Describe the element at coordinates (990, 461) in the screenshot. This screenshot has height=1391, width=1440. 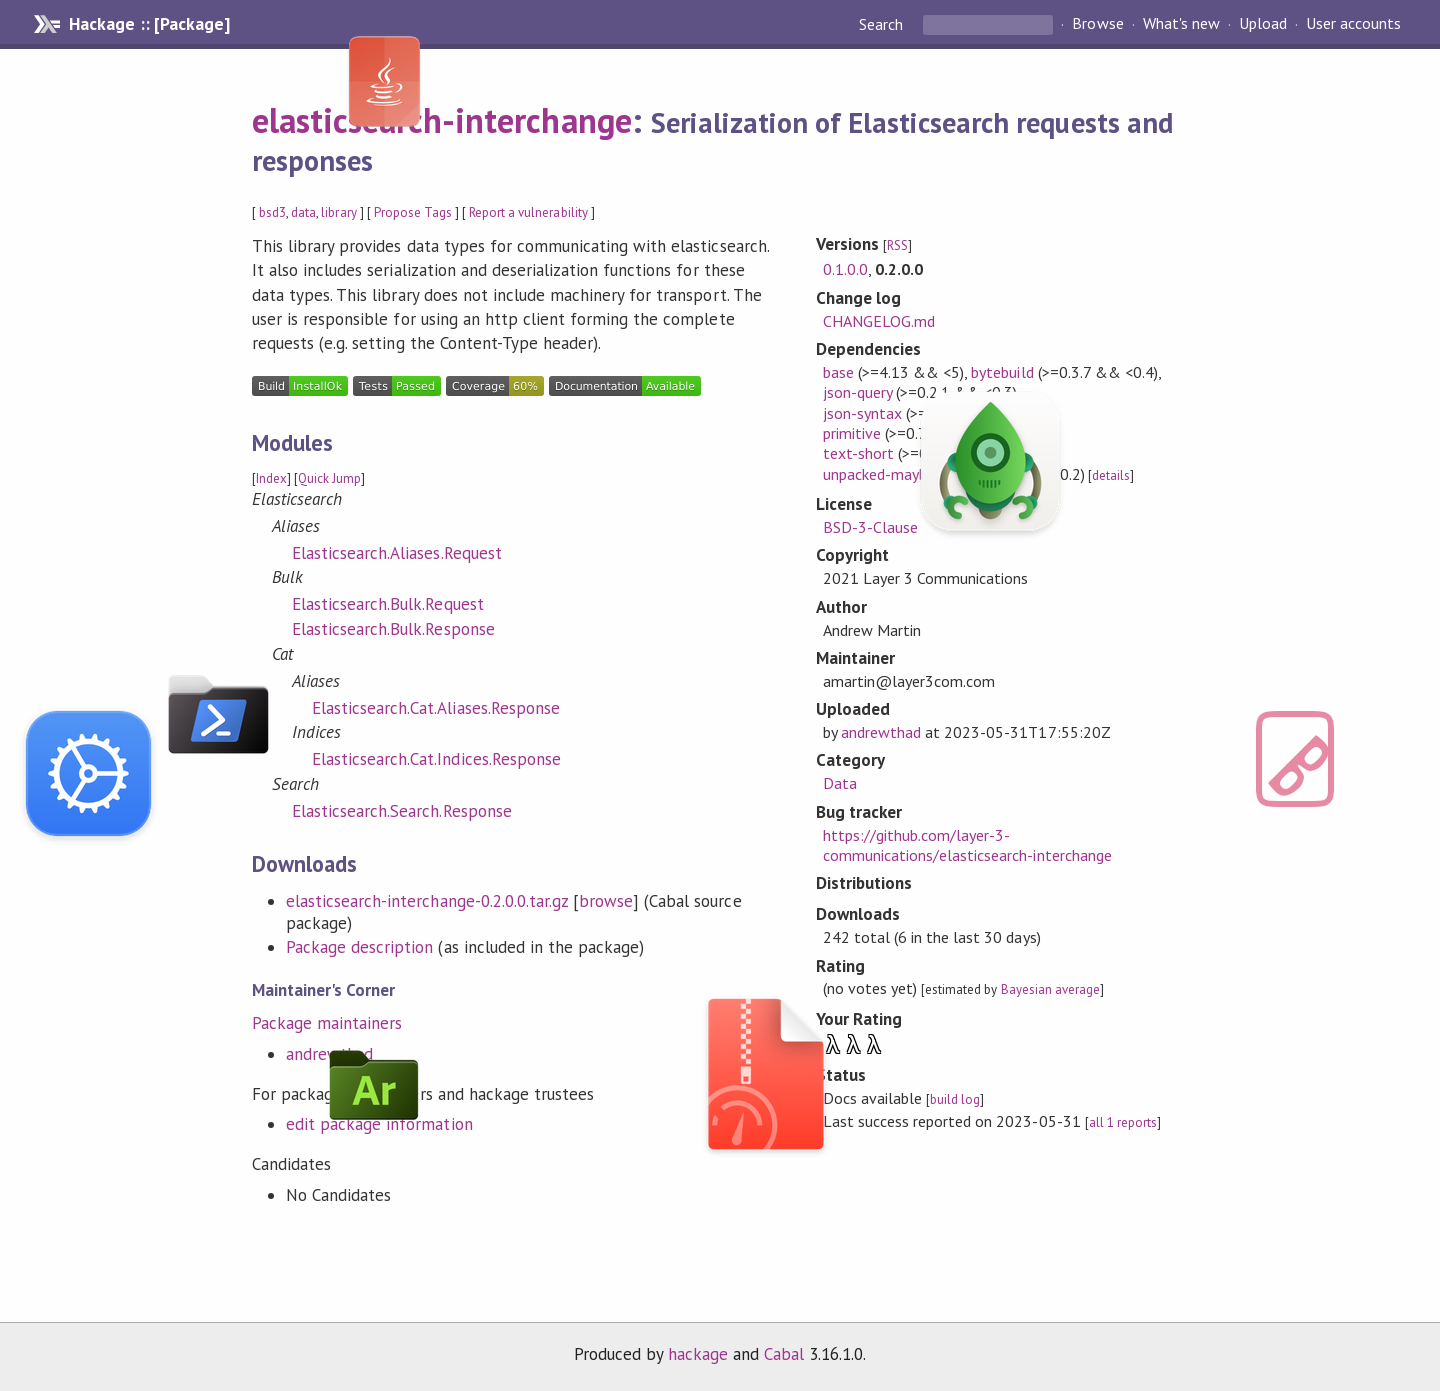
I see `open Robo 3T MongoDB database management app` at that location.